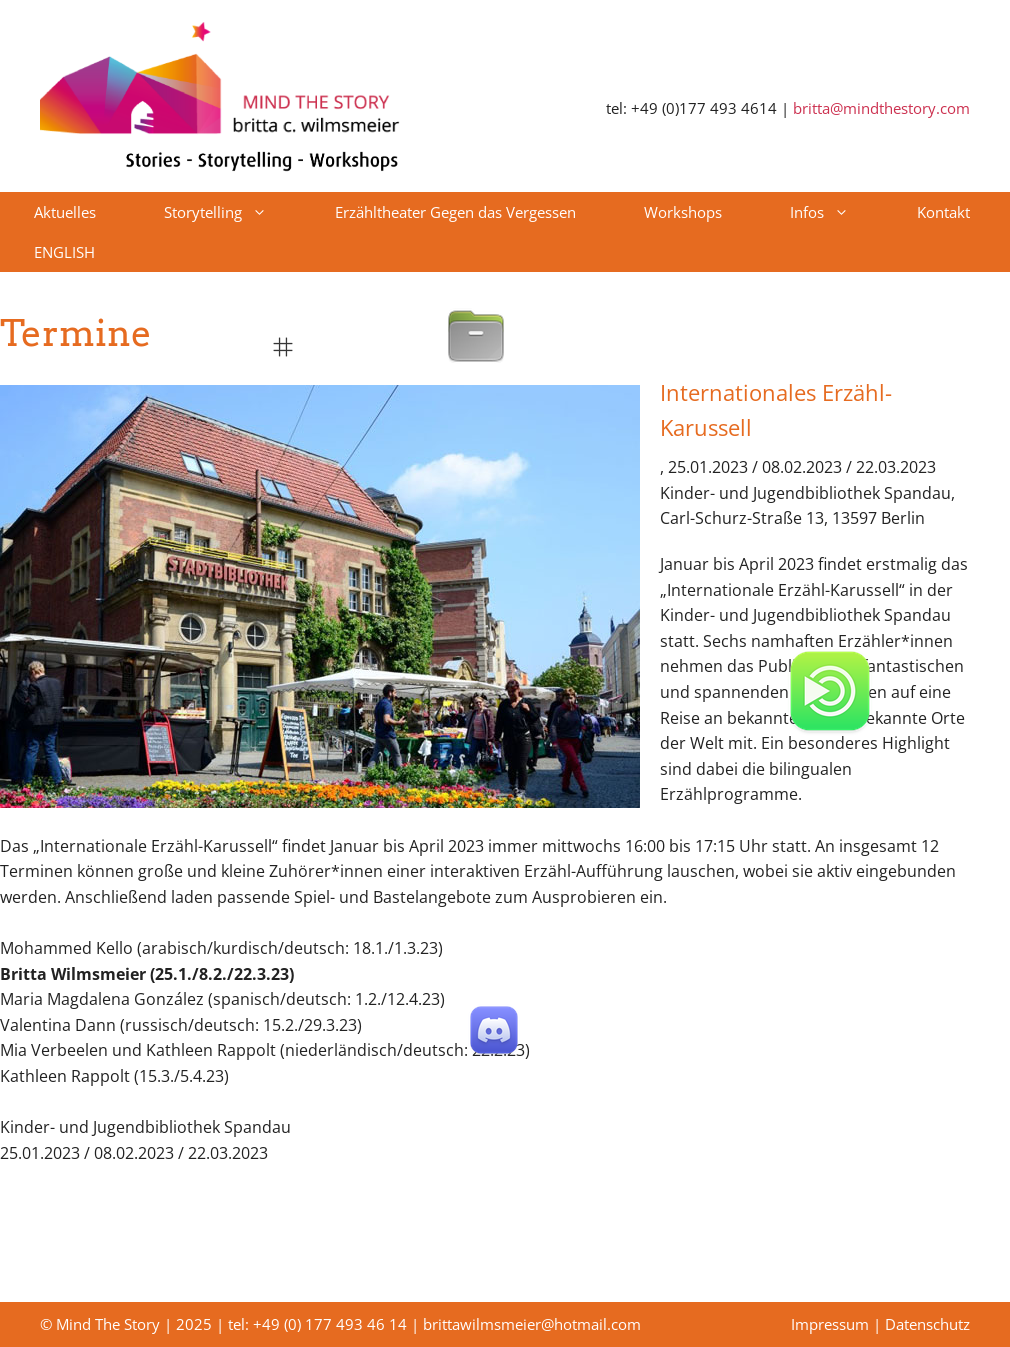 The width and height of the screenshot is (1010, 1347). I want to click on open the file manager application, so click(476, 336).